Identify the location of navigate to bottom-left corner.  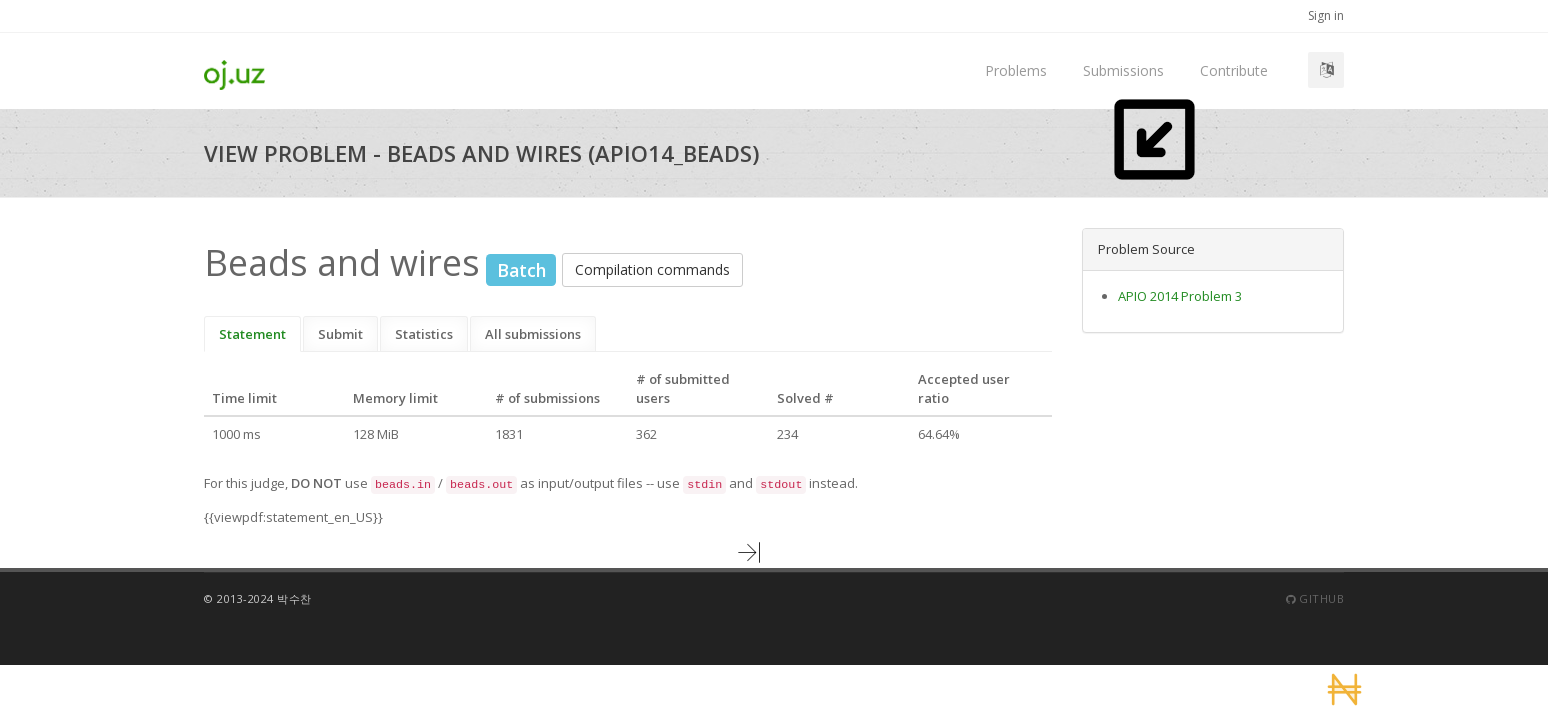
(1154, 139).